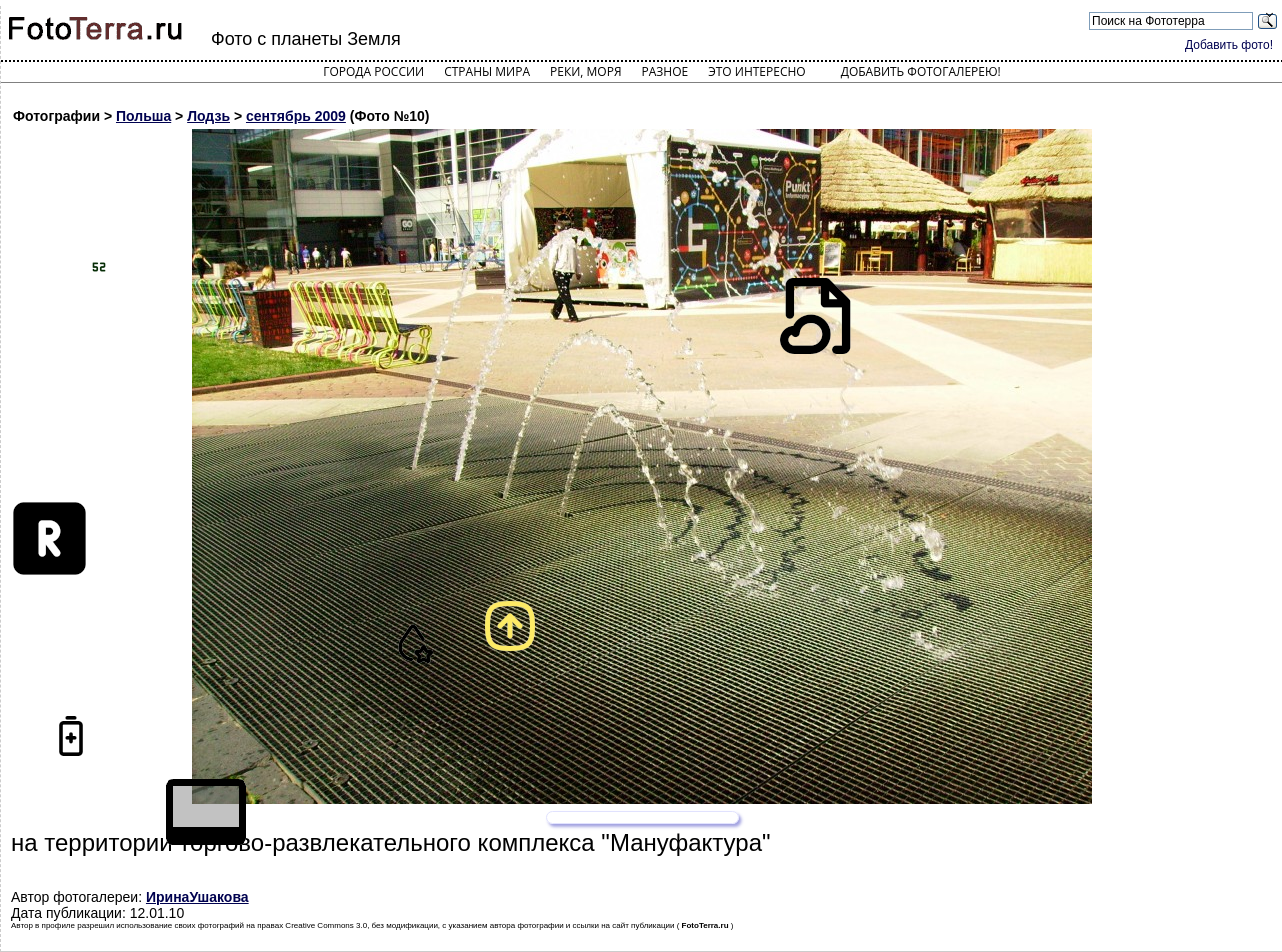  What do you see at coordinates (510, 626) in the screenshot?
I see `upload a file or document` at bounding box center [510, 626].